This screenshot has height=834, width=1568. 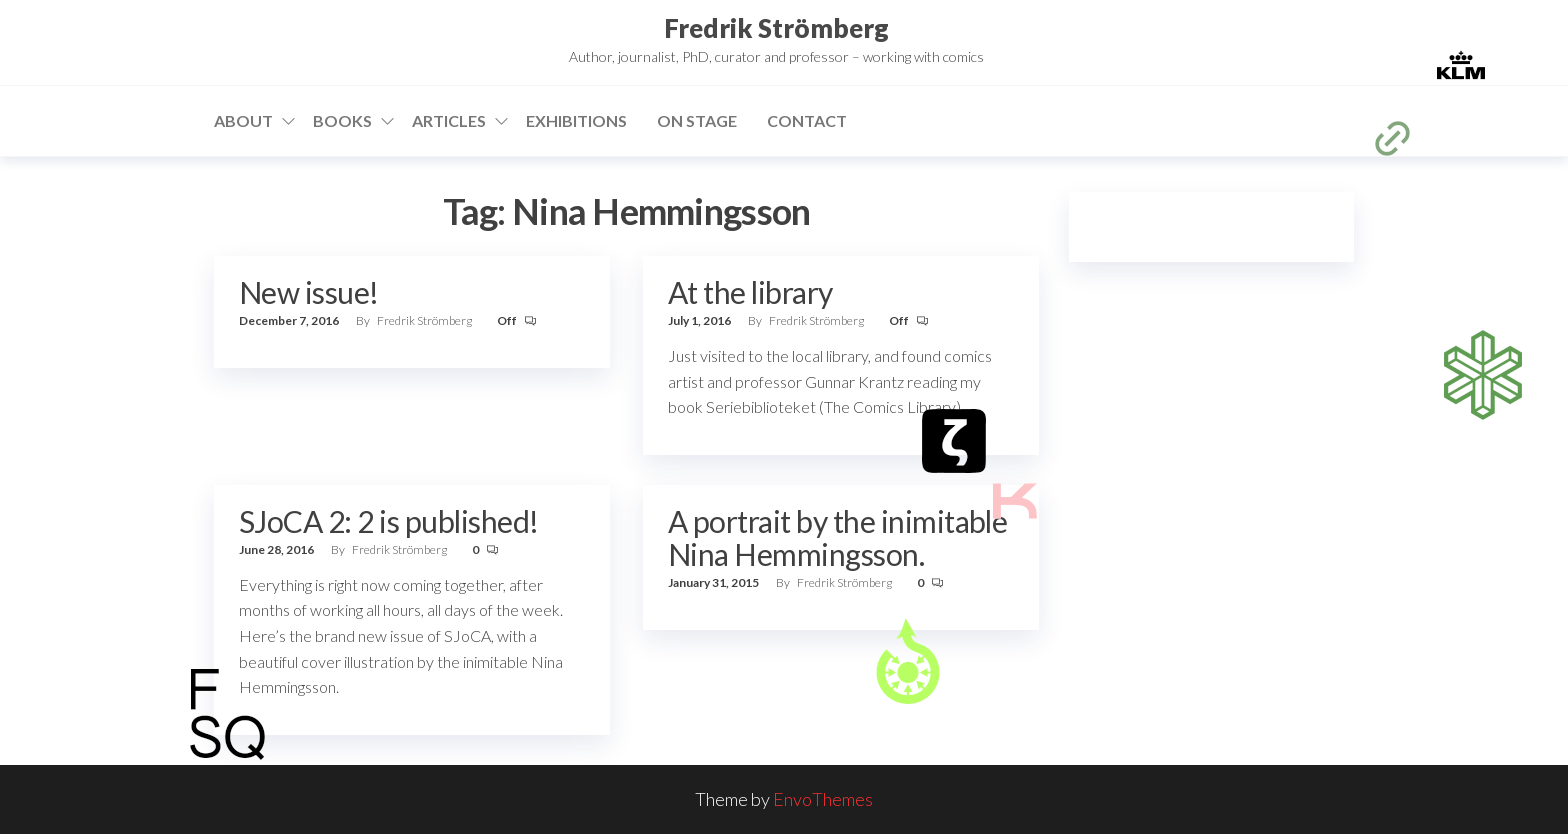 What do you see at coordinates (1392, 138) in the screenshot?
I see `insert or add a hyperlink` at bounding box center [1392, 138].